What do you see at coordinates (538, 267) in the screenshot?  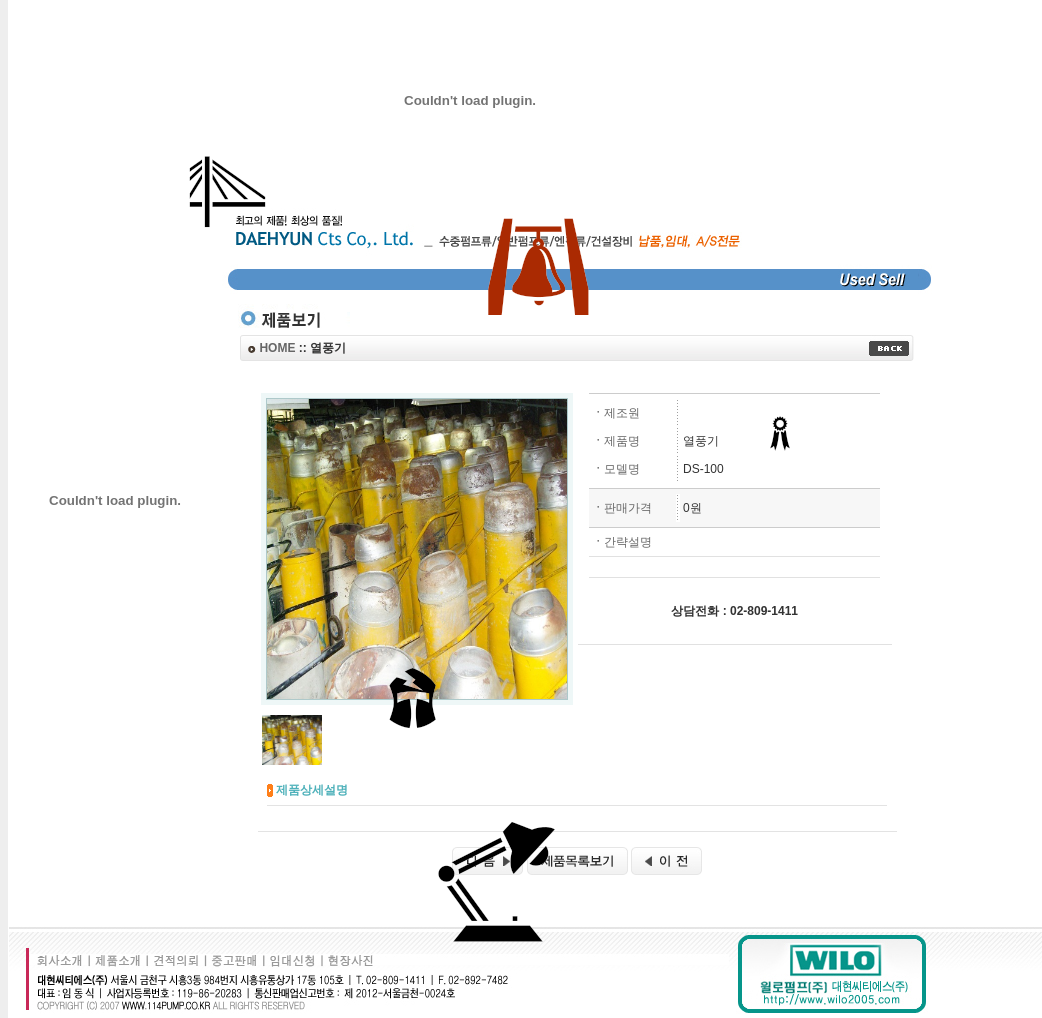 I see `carillon or bell tower instrument` at bounding box center [538, 267].